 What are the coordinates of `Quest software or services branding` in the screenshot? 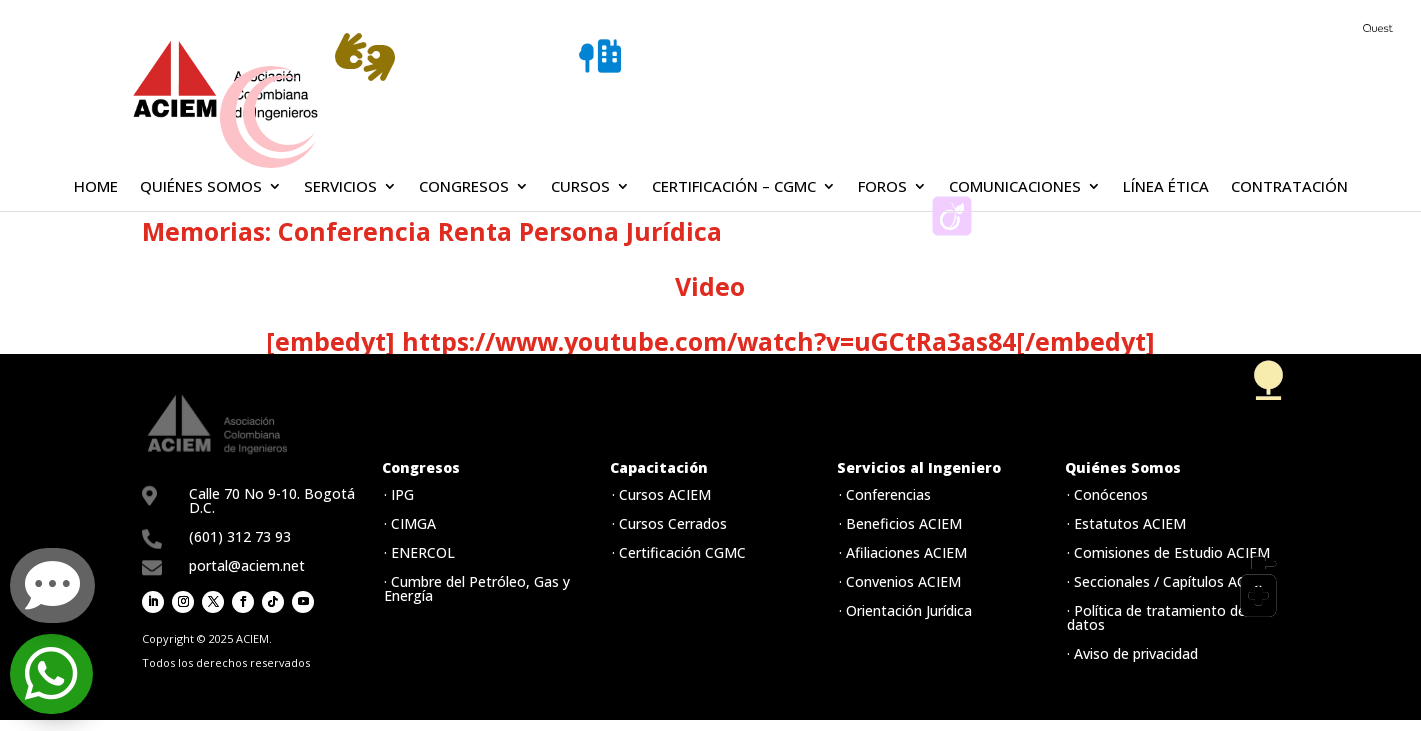 It's located at (1378, 28).